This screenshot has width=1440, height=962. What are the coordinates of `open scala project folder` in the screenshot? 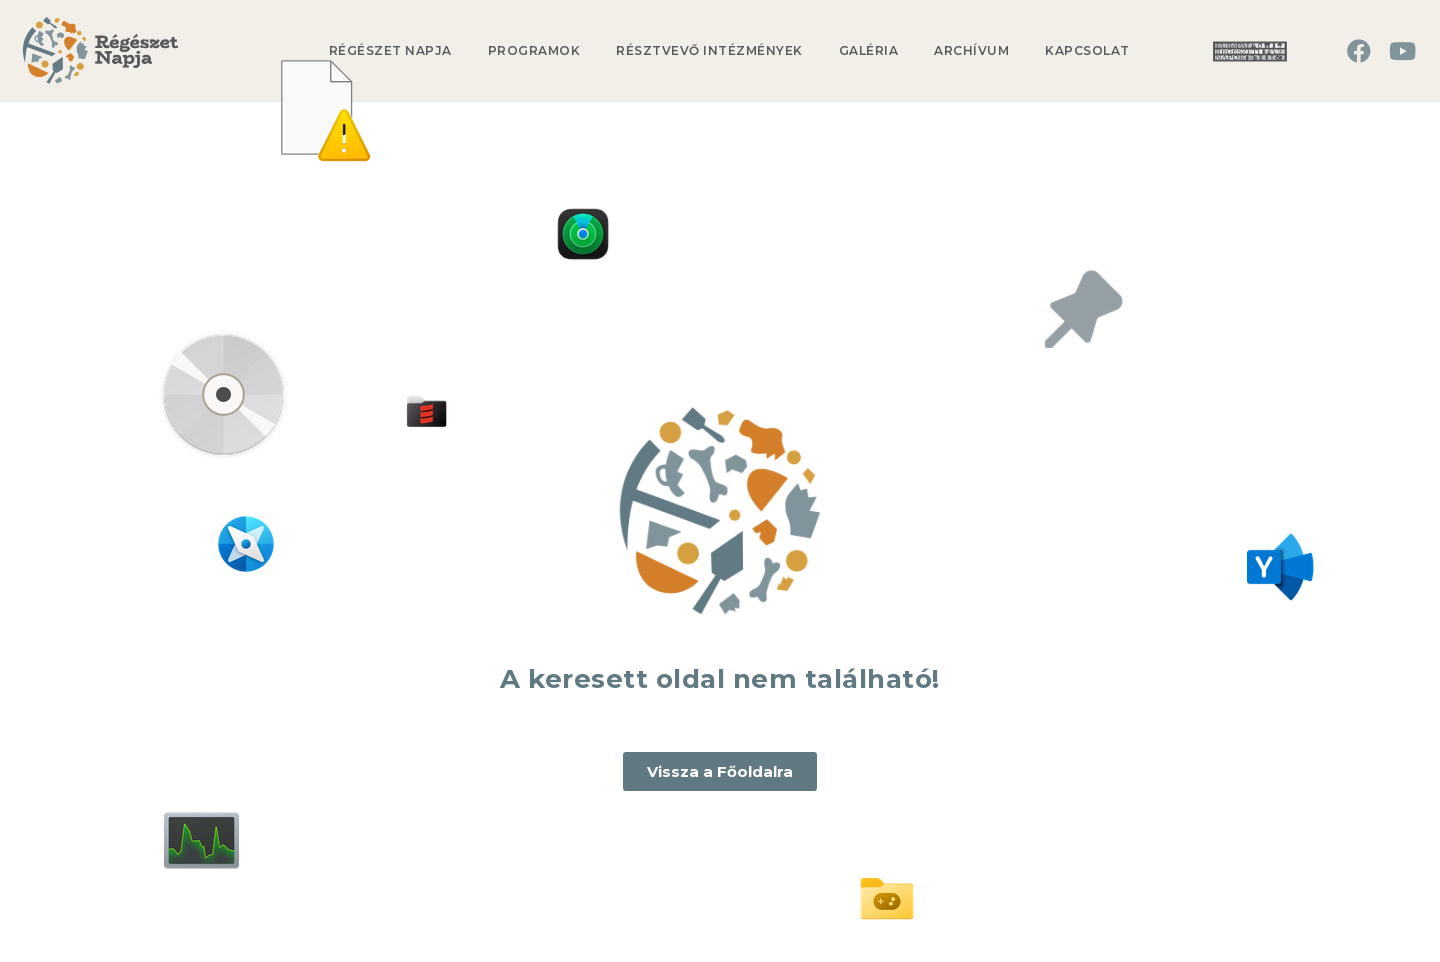 It's located at (426, 412).